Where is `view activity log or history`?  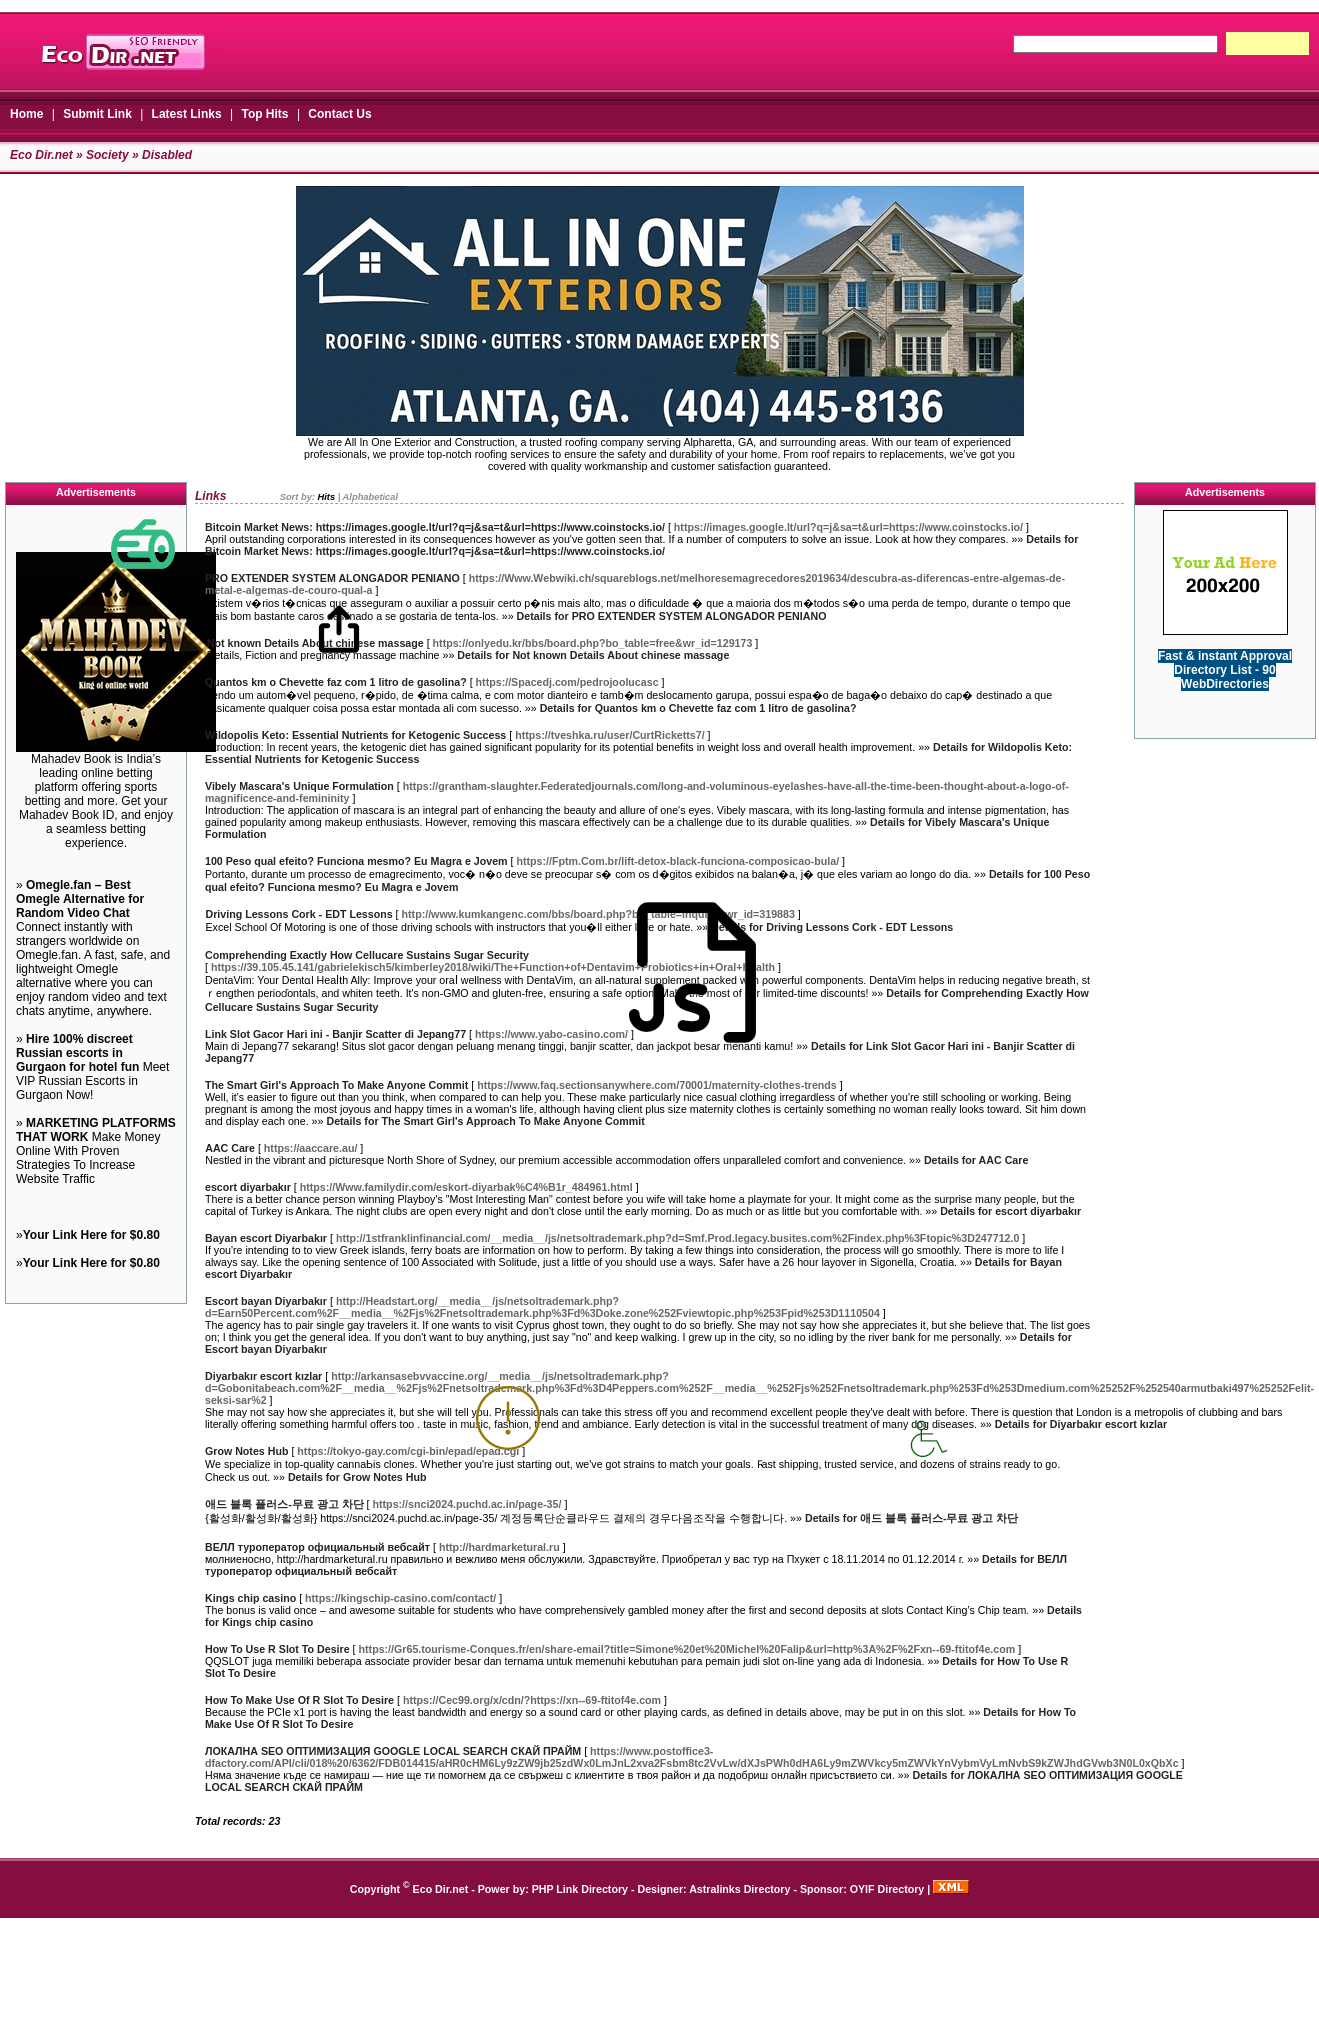
view activity log or history is located at coordinates (143, 547).